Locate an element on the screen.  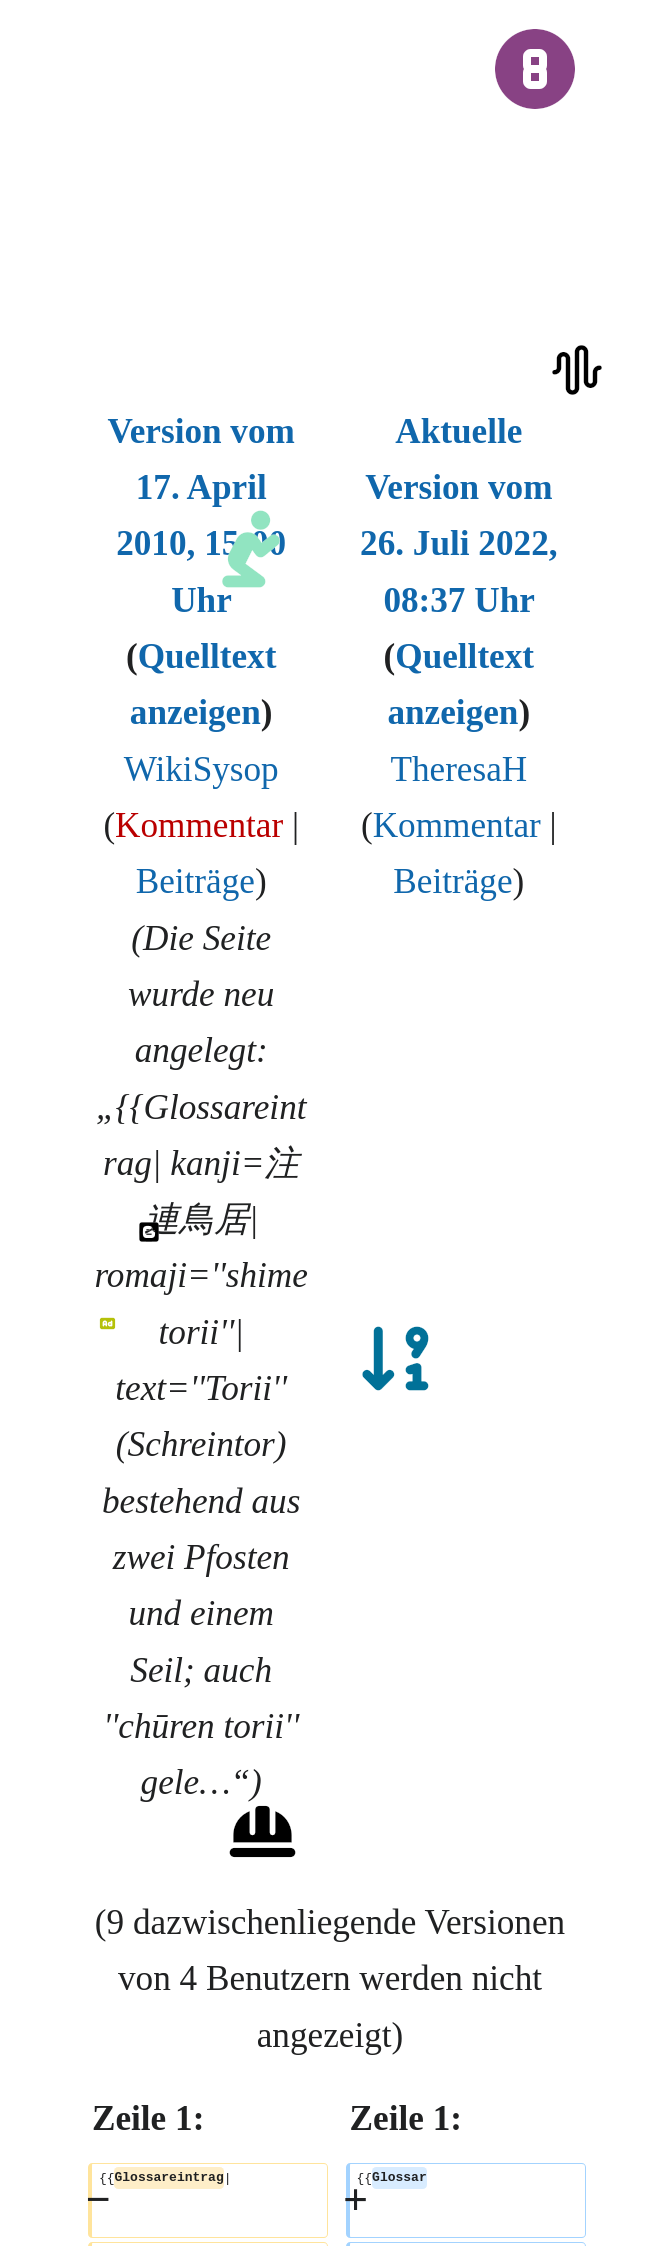
open the Blogger app is located at coordinates (149, 1232).